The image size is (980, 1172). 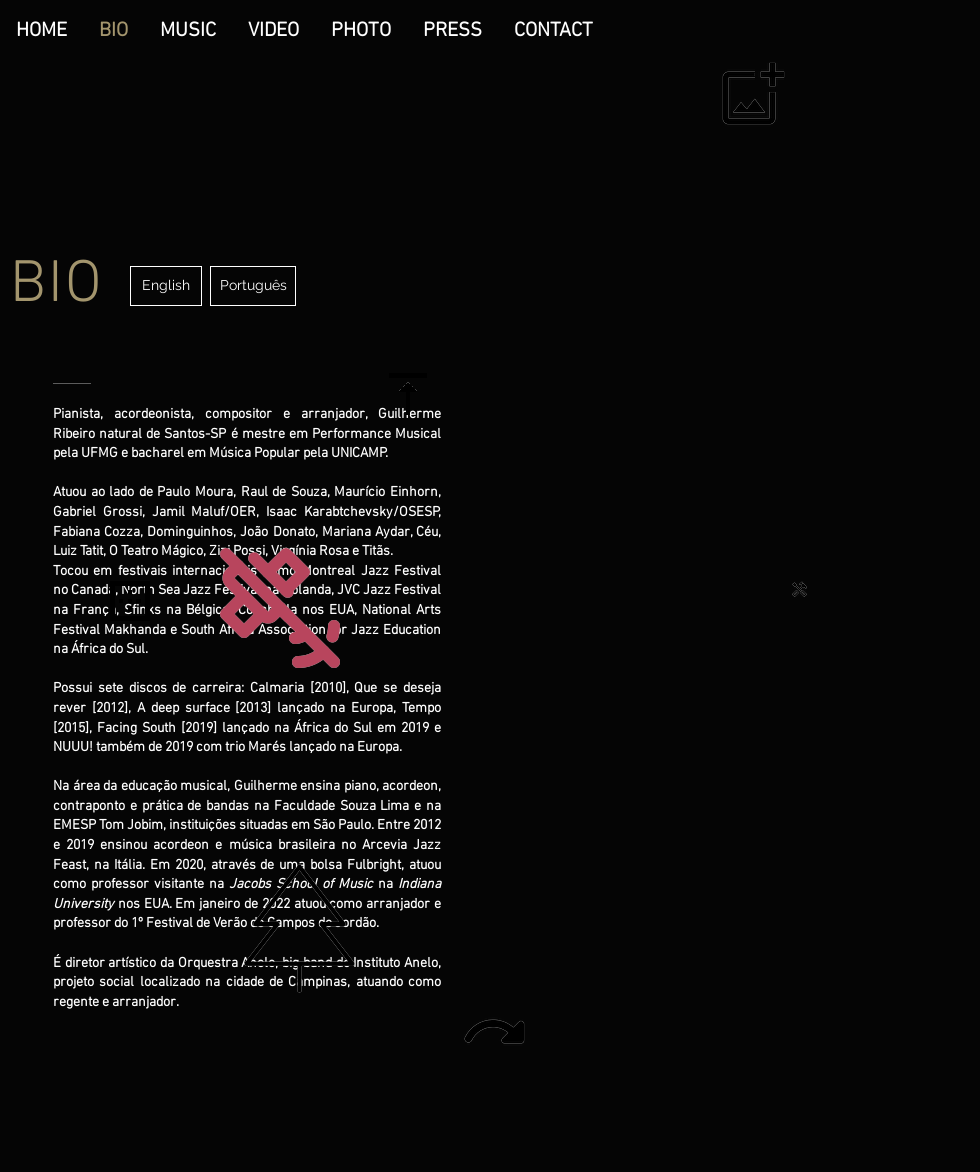 I want to click on redo the last undone action, so click(x=494, y=1031).